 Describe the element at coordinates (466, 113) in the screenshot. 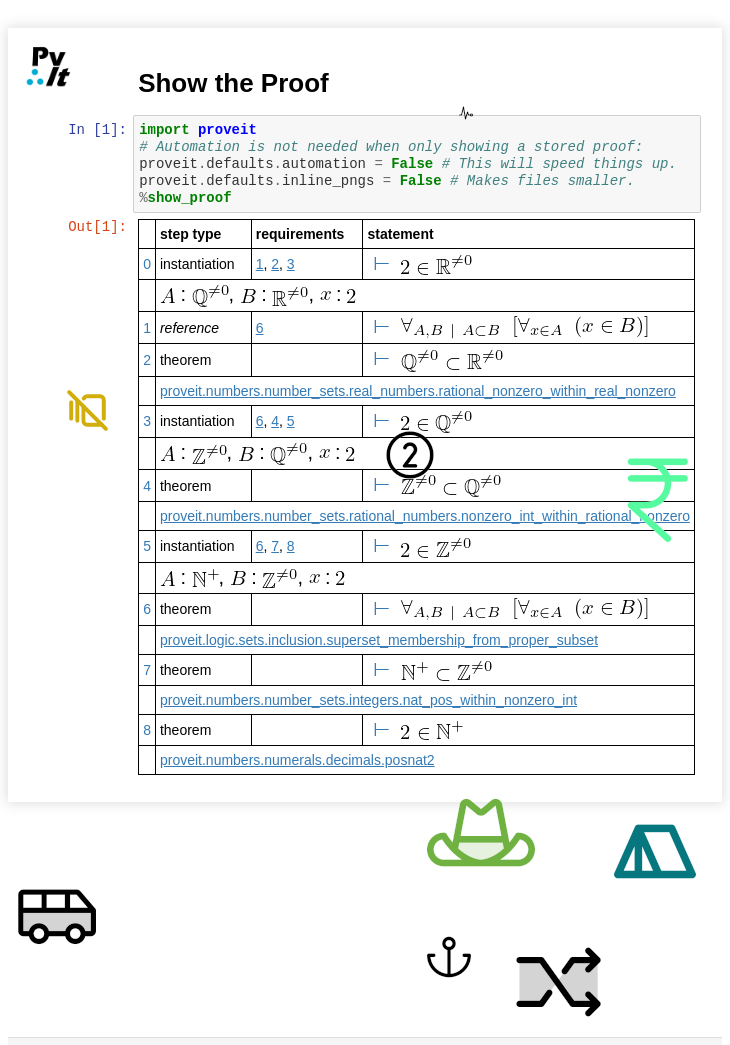

I see `view health or heart rate data` at that location.